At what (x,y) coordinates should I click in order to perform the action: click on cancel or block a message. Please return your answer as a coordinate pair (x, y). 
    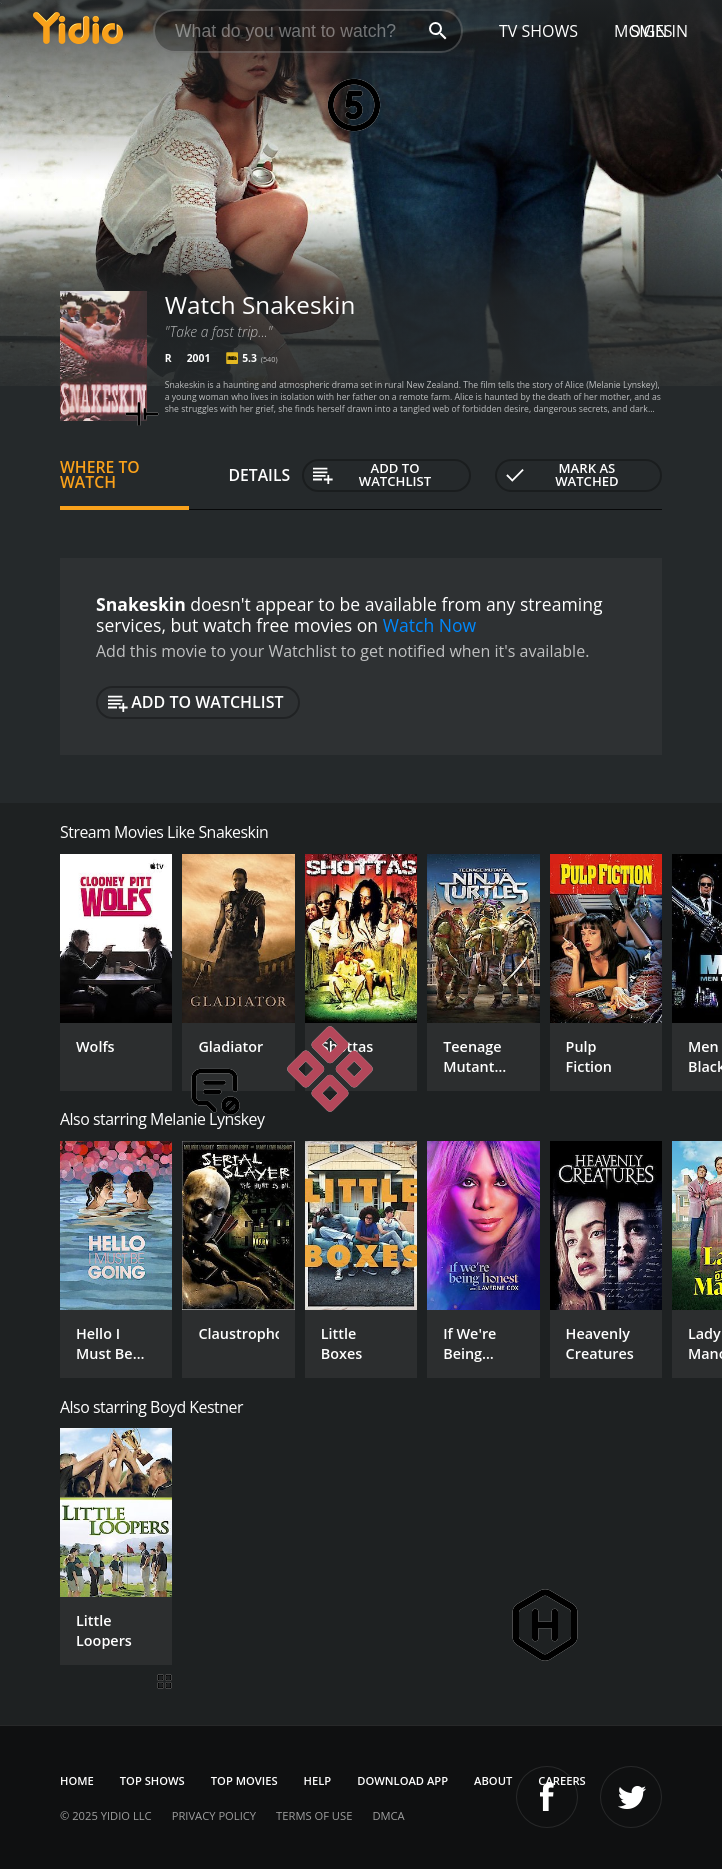
    Looking at the image, I should click on (214, 1089).